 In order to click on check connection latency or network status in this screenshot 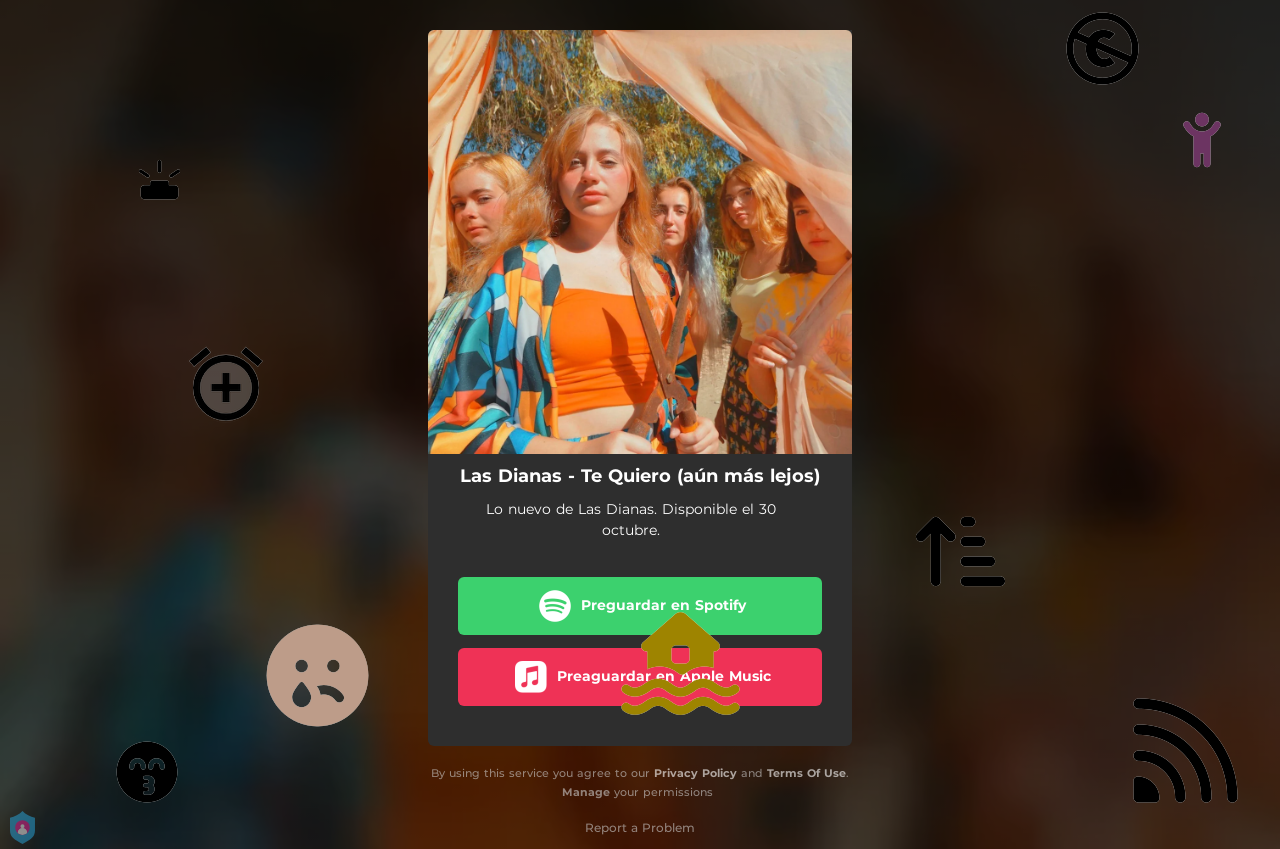, I will do `click(1185, 750)`.